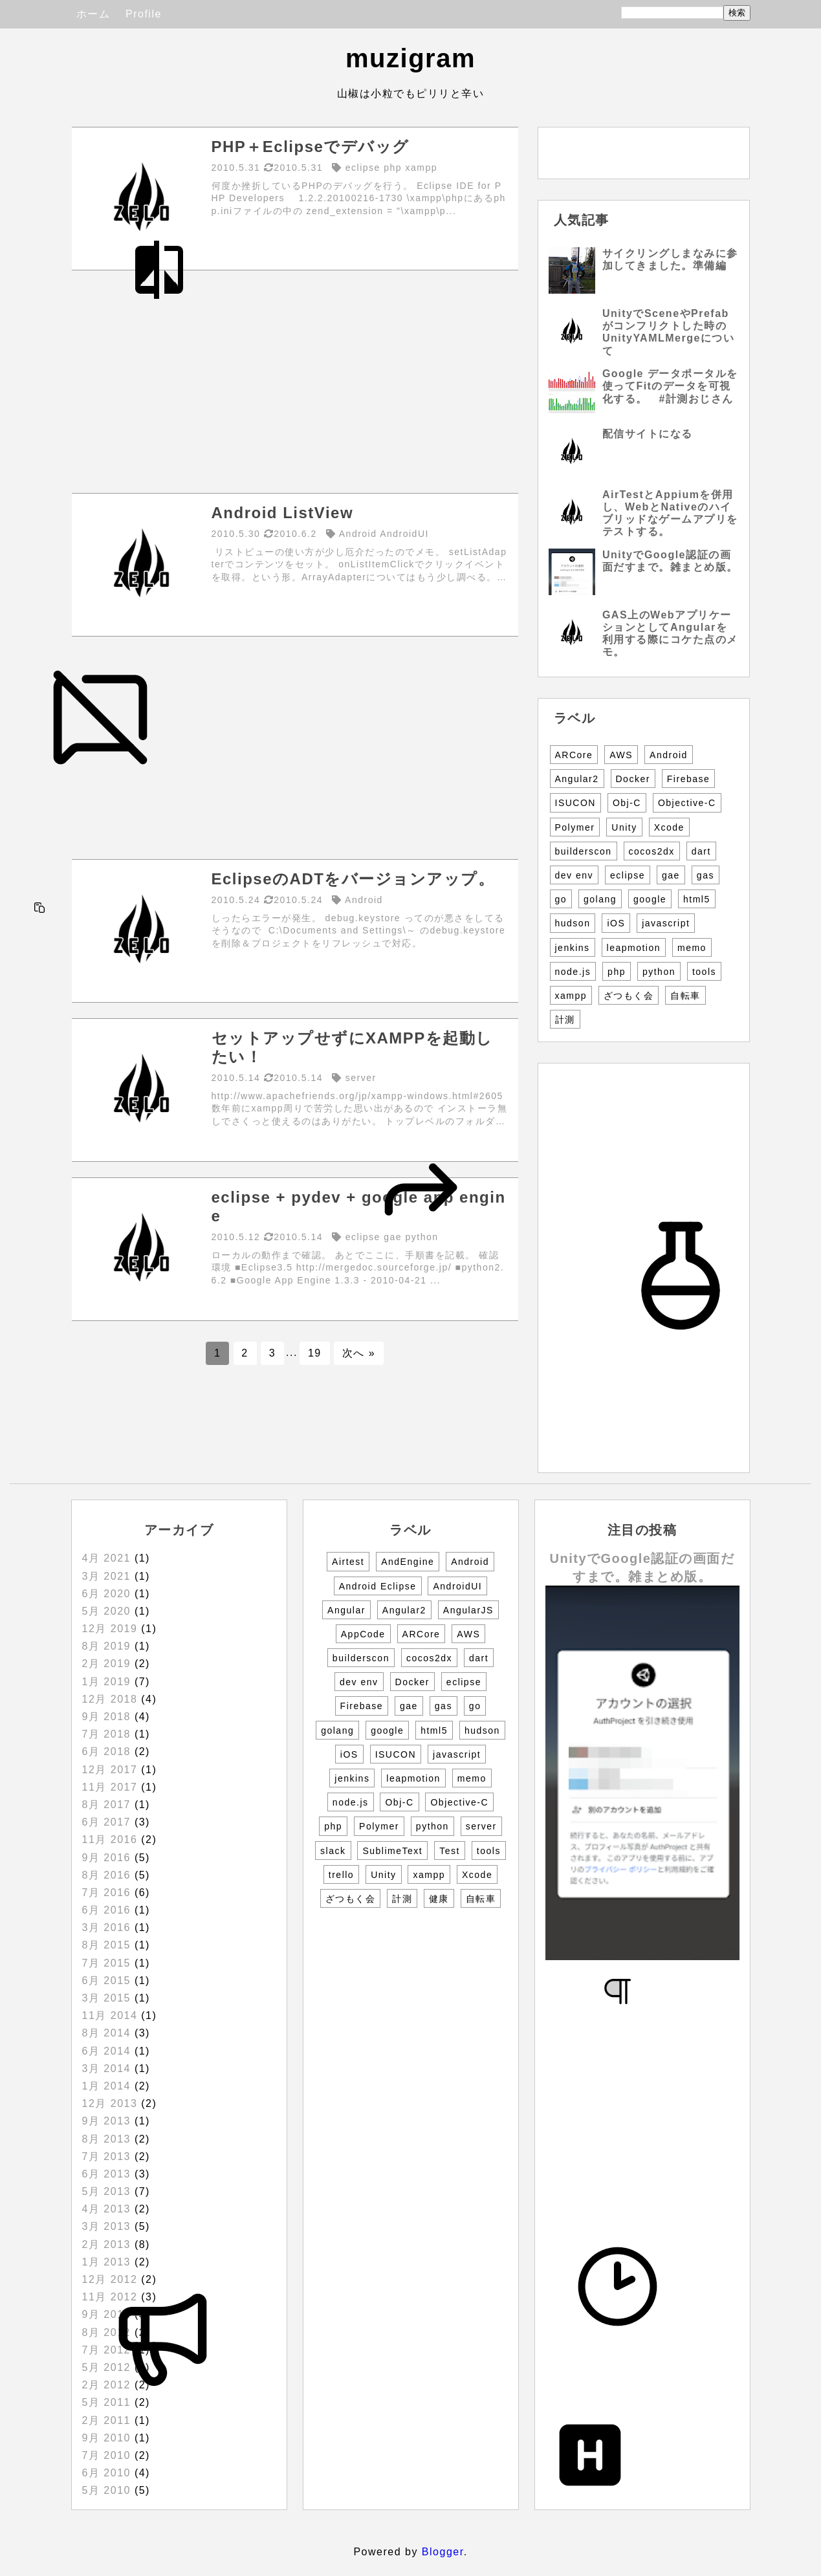  What do you see at coordinates (159, 270) in the screenshot?
I see `compare two images side by side` at bounding box center [159, 270].